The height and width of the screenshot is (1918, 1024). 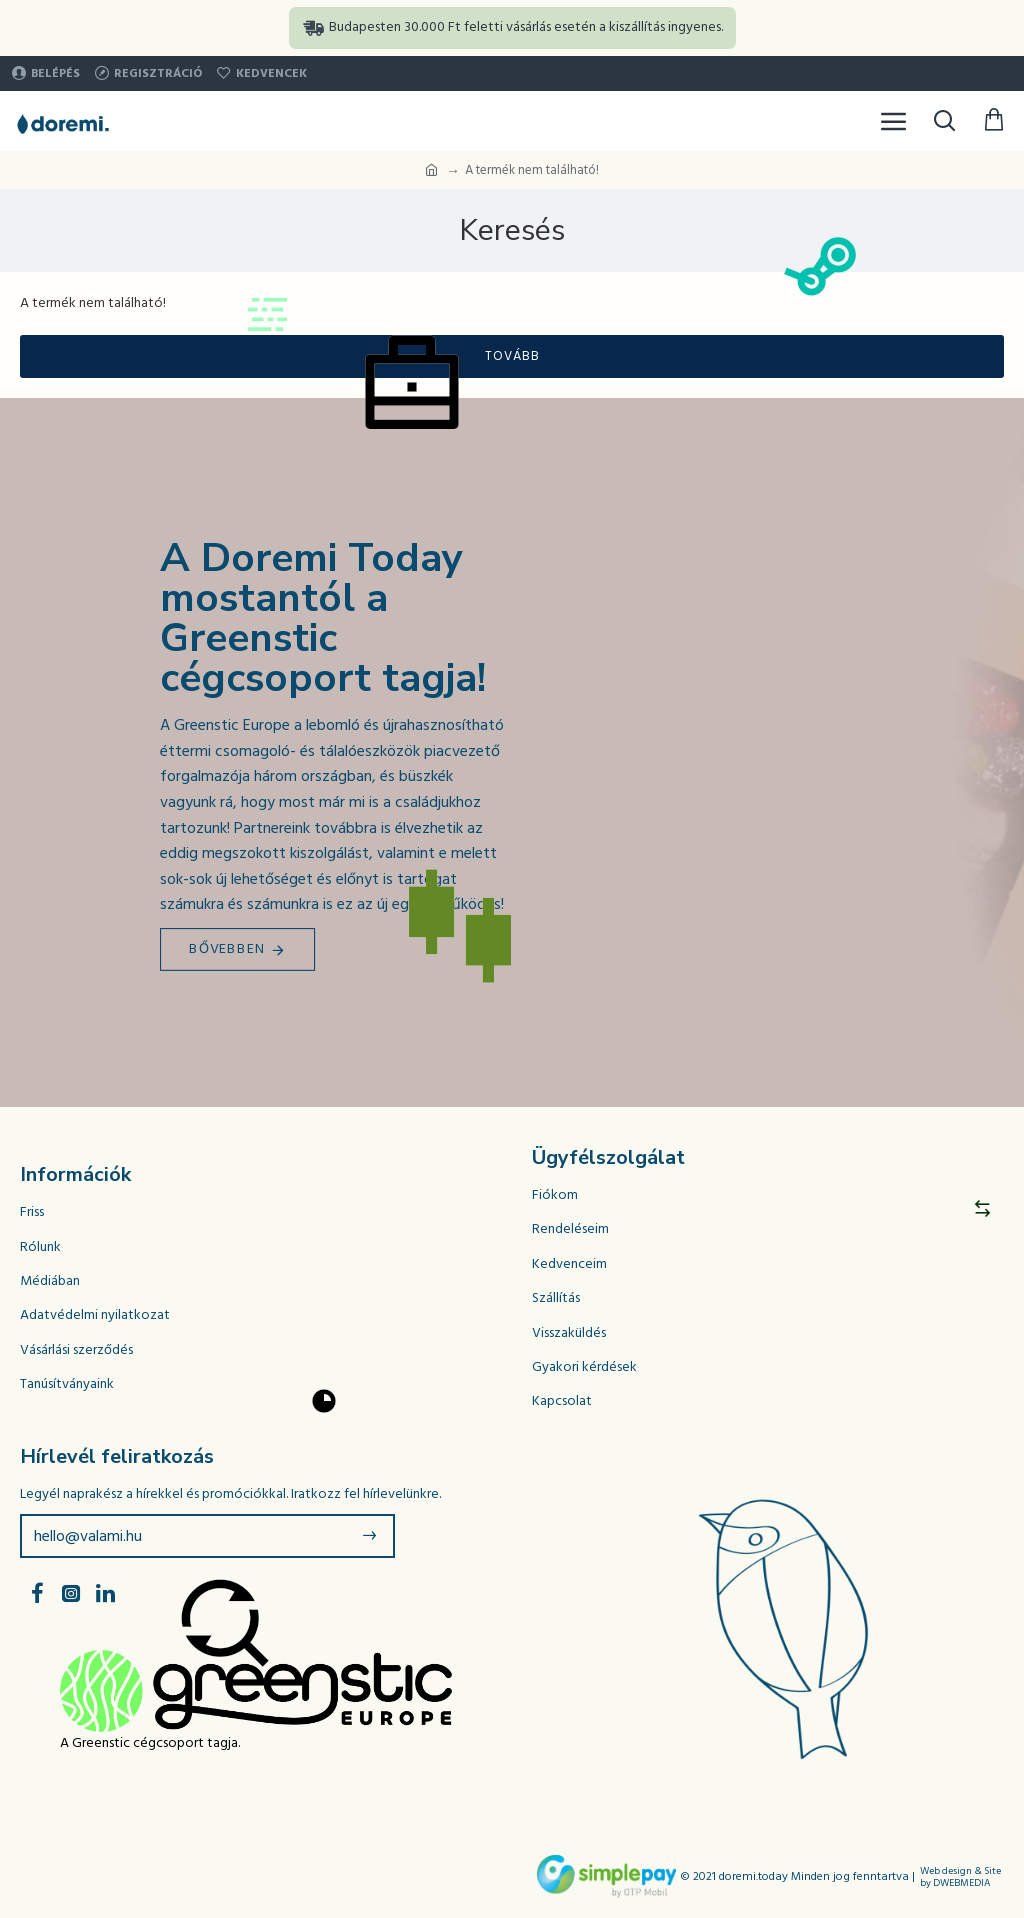 I want to click on swap or exchange items, so click(x=982, y=1208).